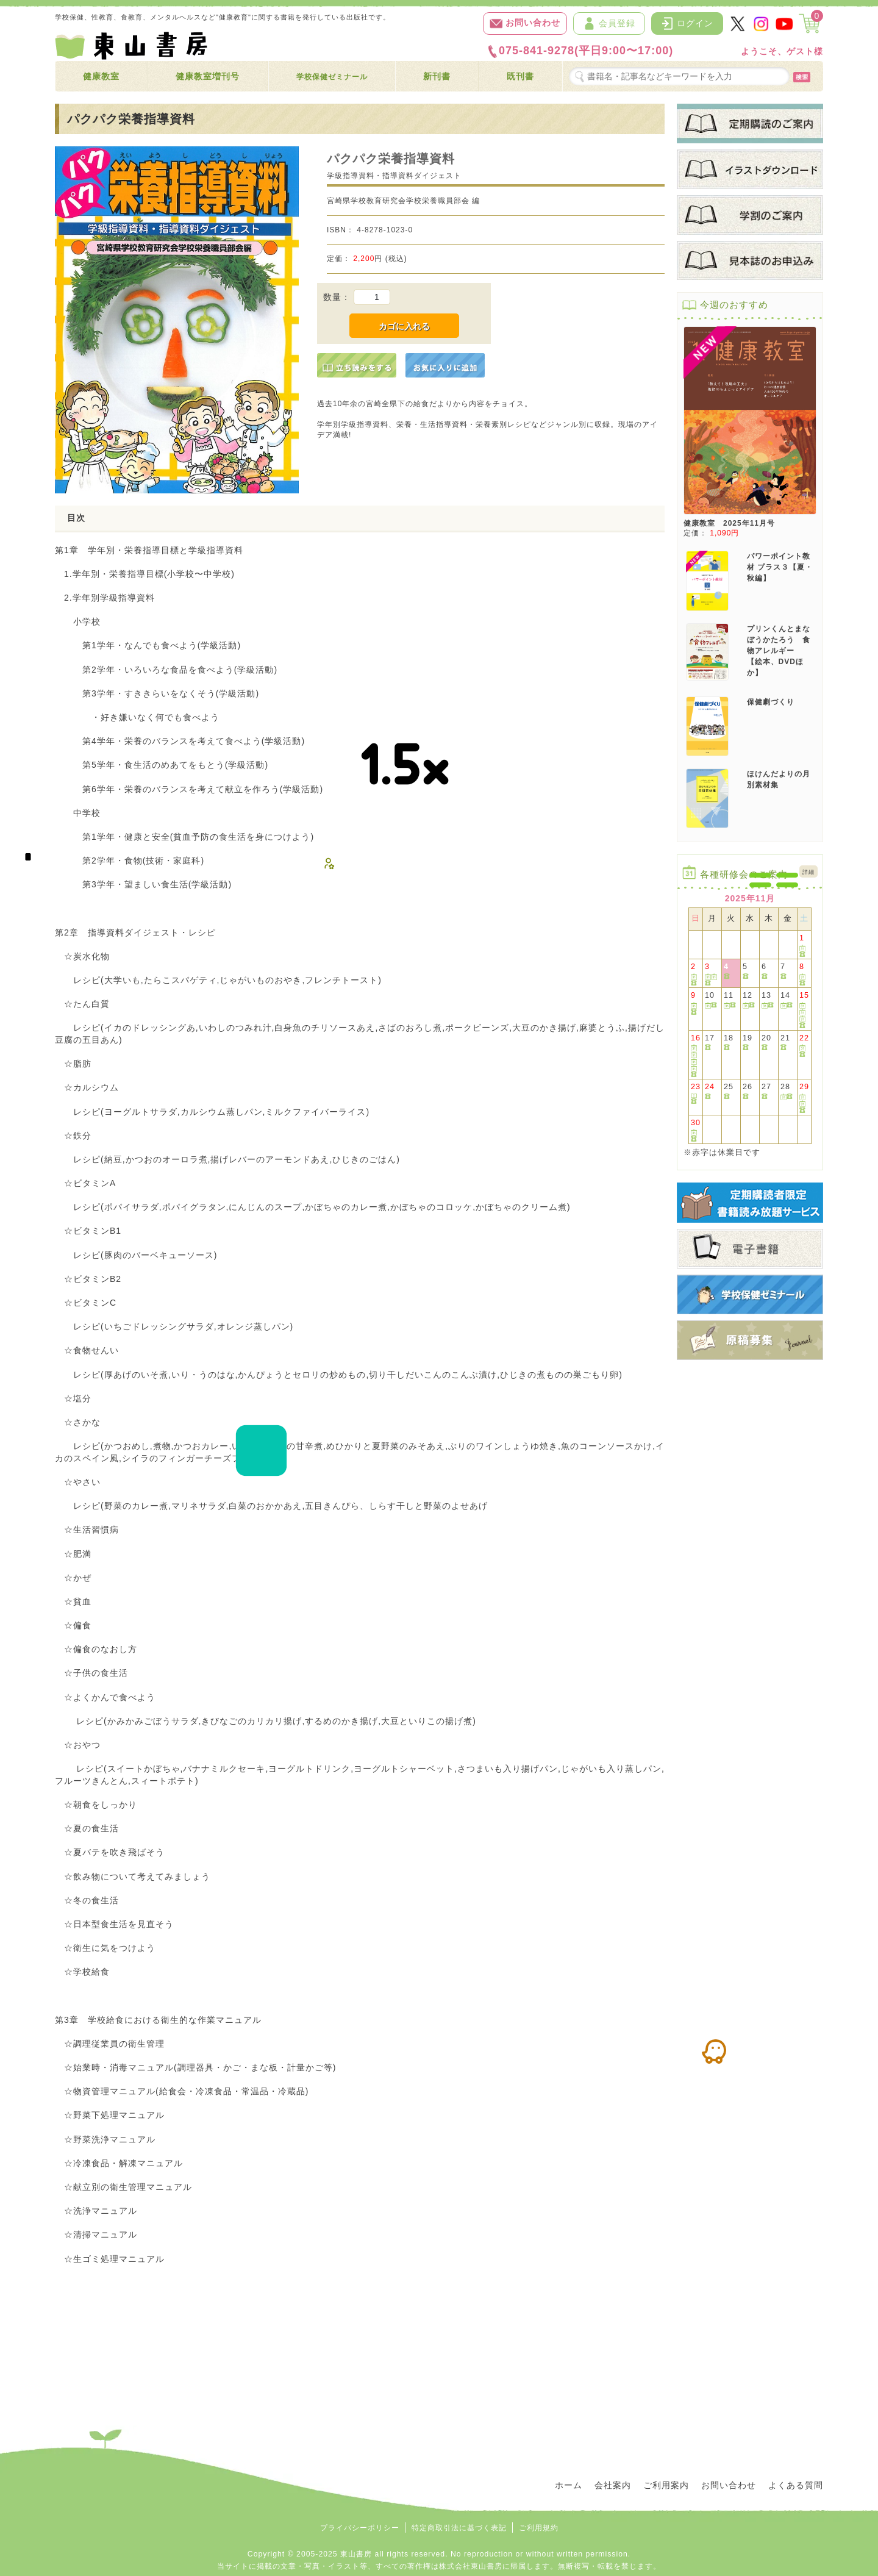 The height and width of the screenshot is (2576, 878). What do you see at coordinates (714, 2052) in the screenshot?
I see `open waze navigation app` at bounding box center [714, 2052].